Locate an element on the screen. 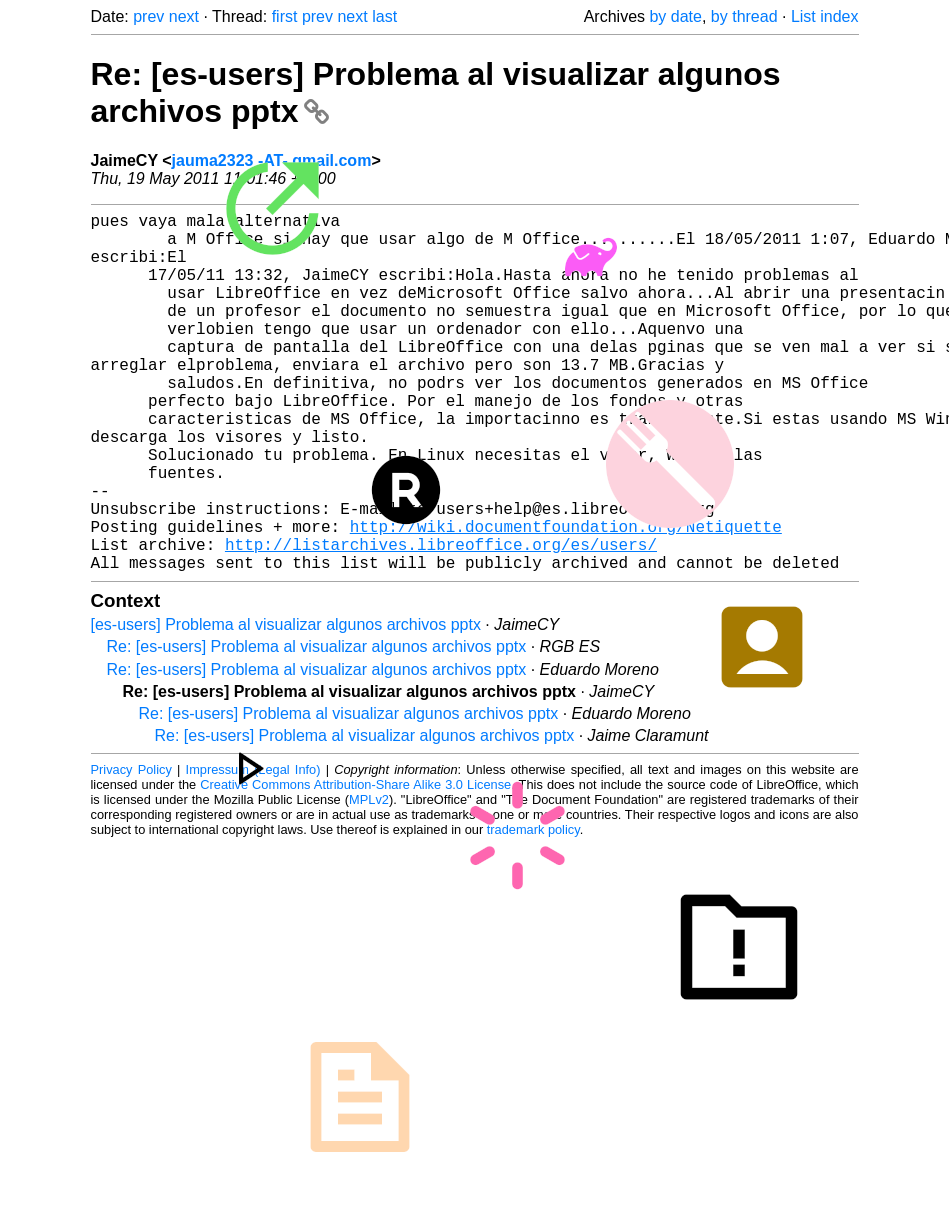 This screenshot has width=949, height=1215. Gradle build automation tool logo is located at coordinates (591, 257).